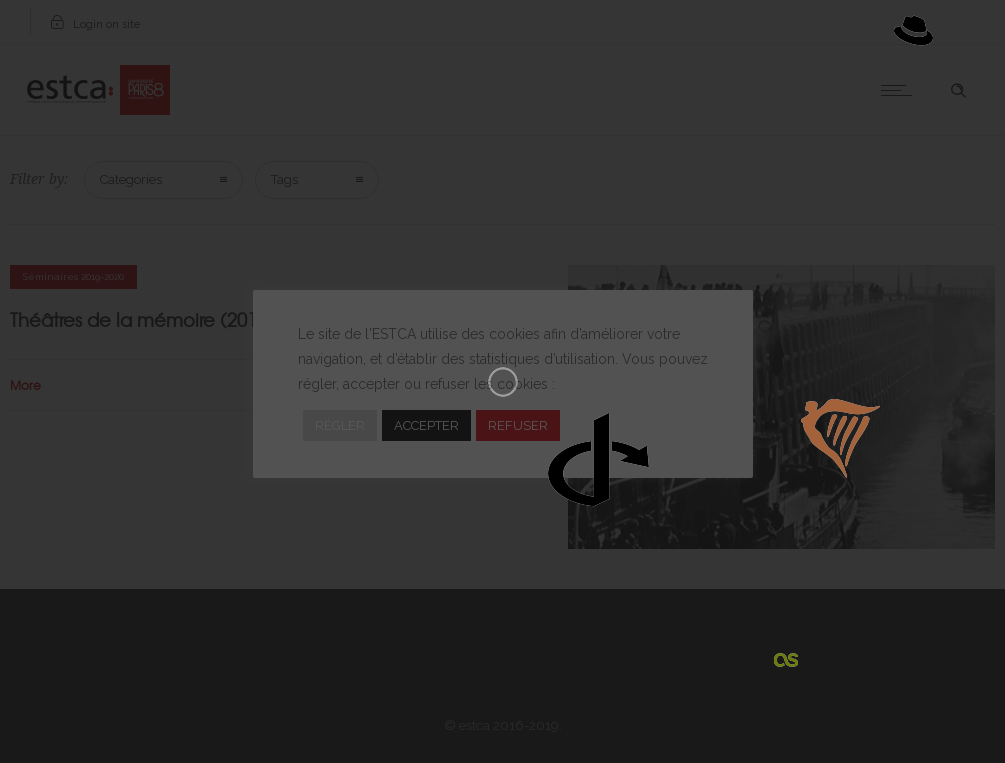 The width and height of the screenshot is (1005, 763). I want to click on Red Hat company logo, so click(913, 30).